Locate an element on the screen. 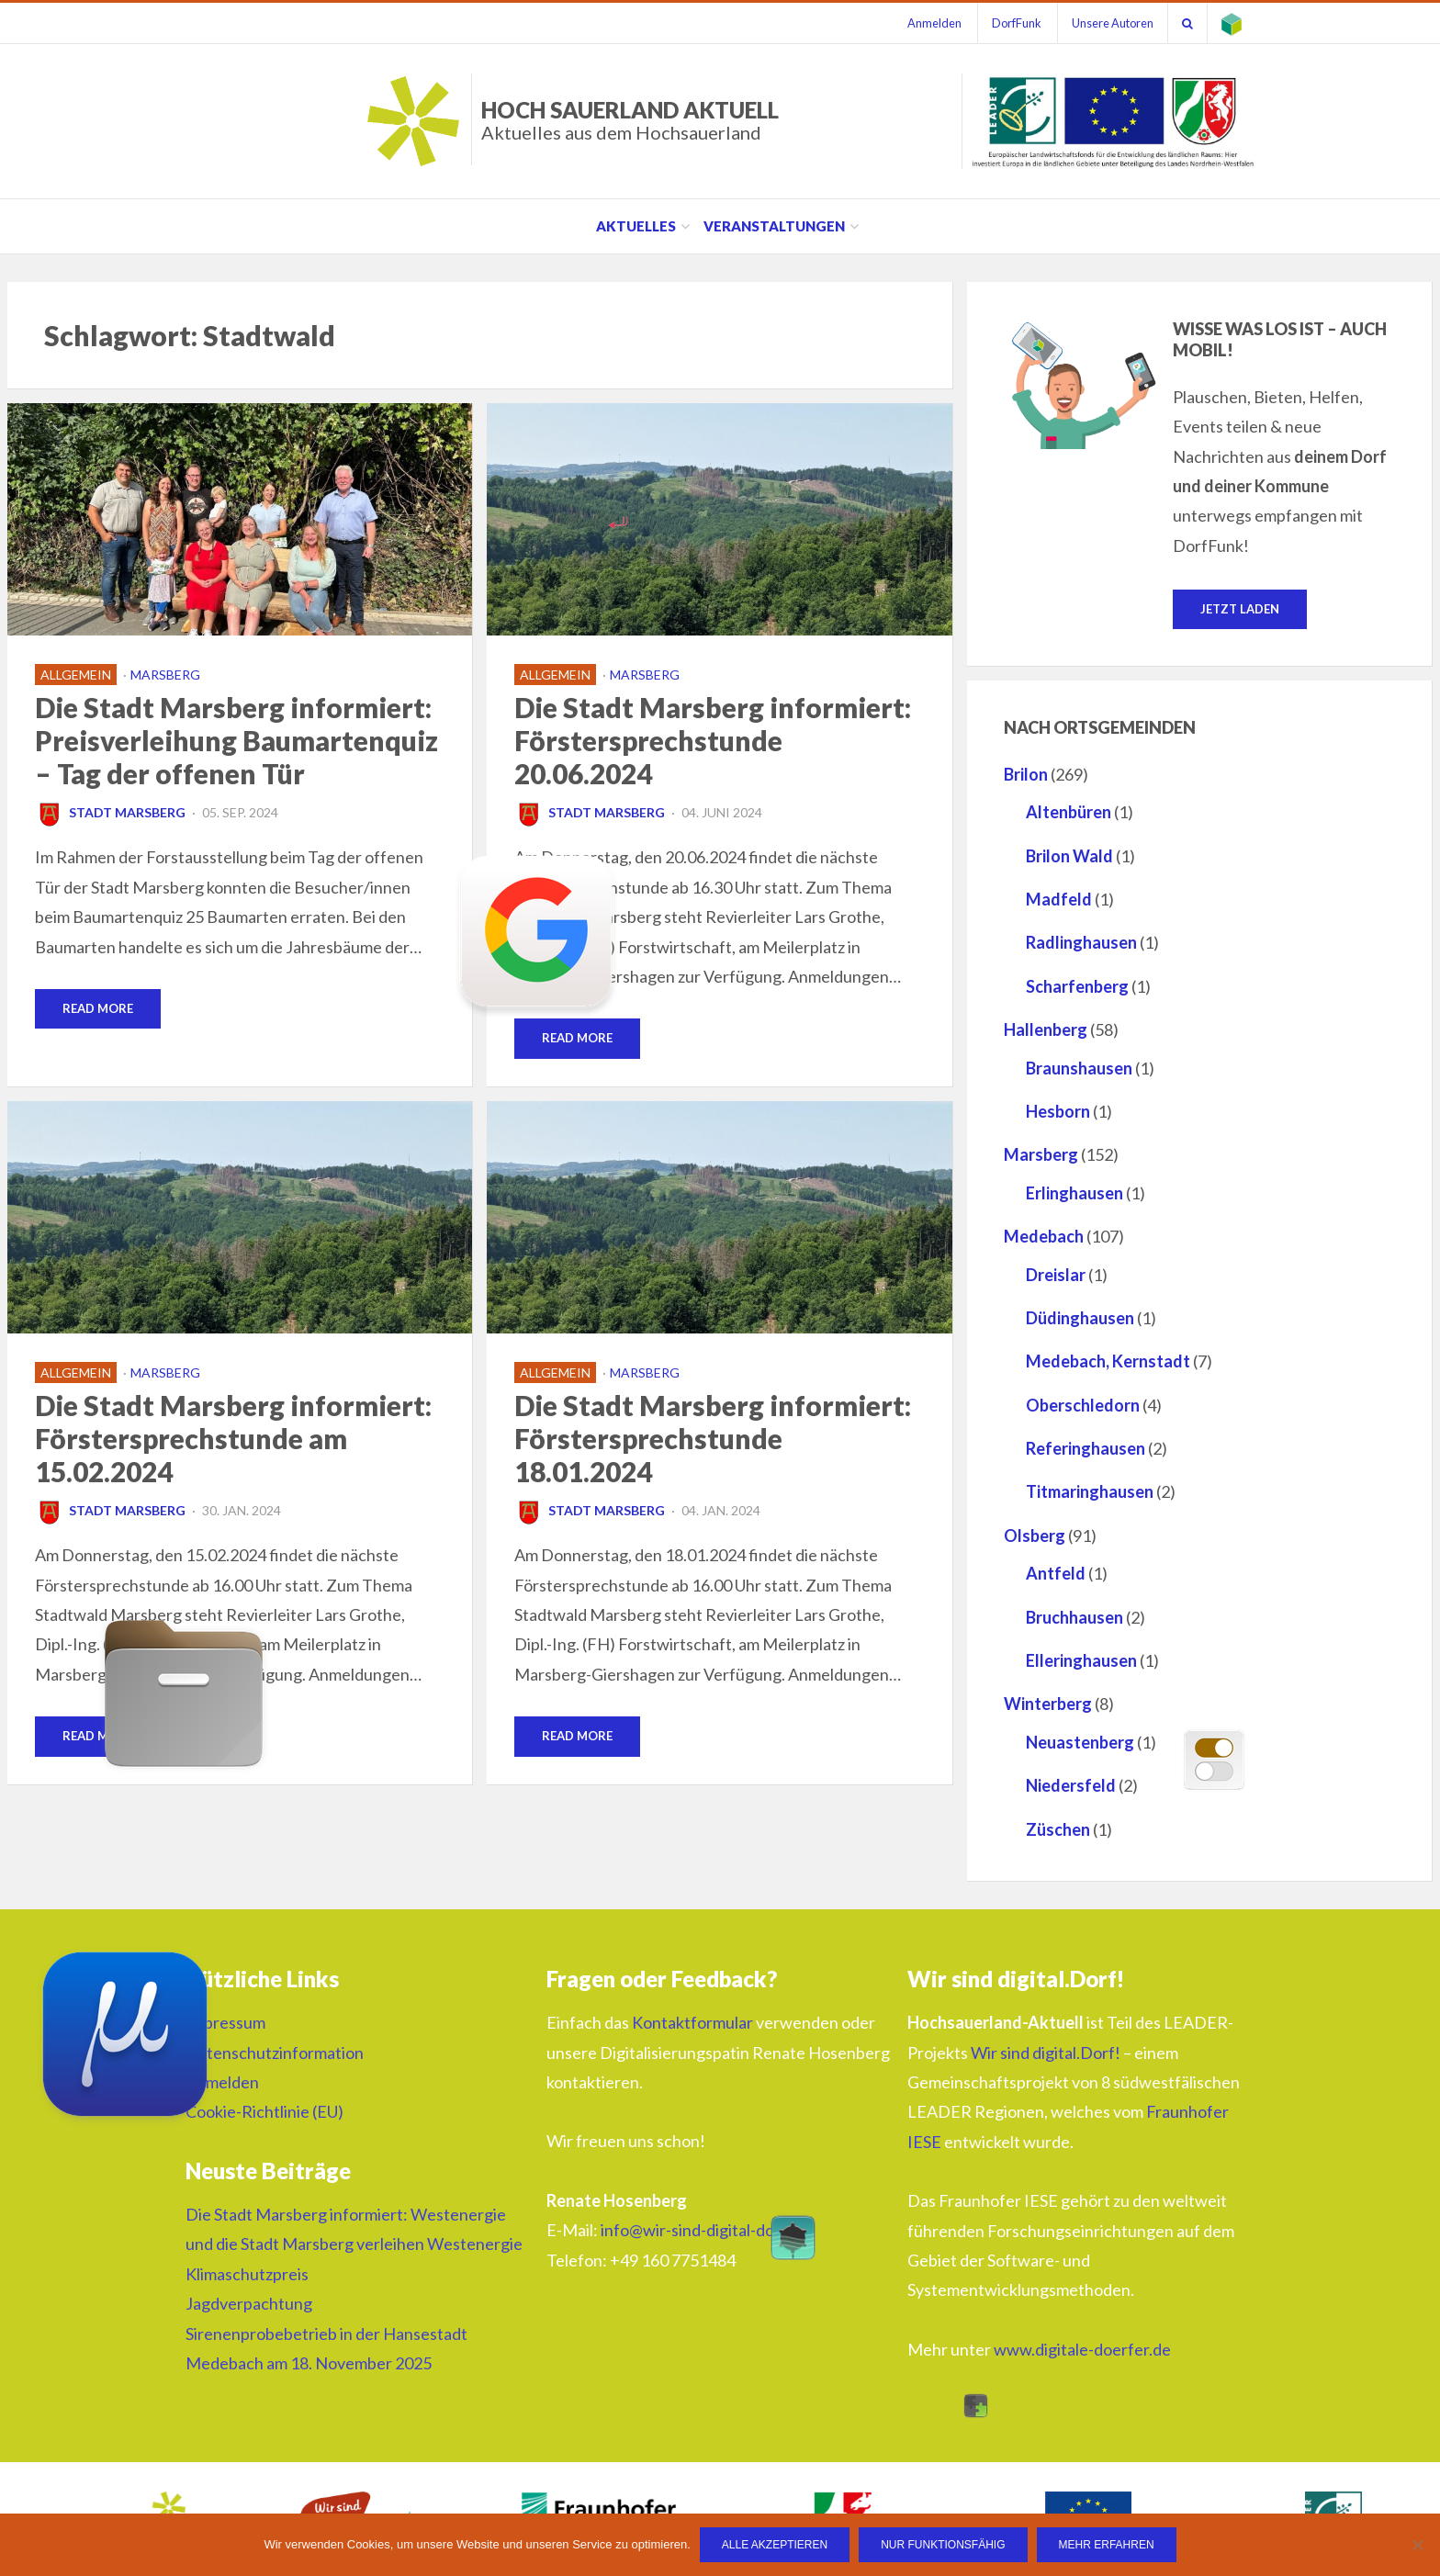 This screenshot has height=2576, width=1440. reply to all recipients of an email is located at coordinates (617, 521).